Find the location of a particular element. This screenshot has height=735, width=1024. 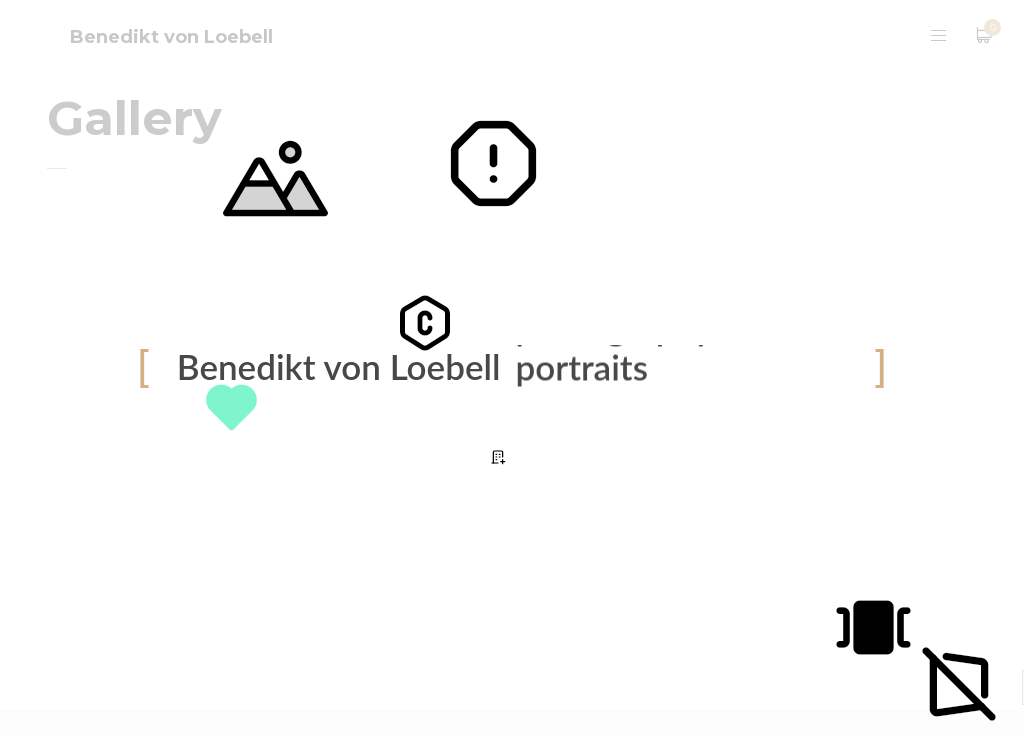

view photos or image gallery is located at coordinates (275, 183).